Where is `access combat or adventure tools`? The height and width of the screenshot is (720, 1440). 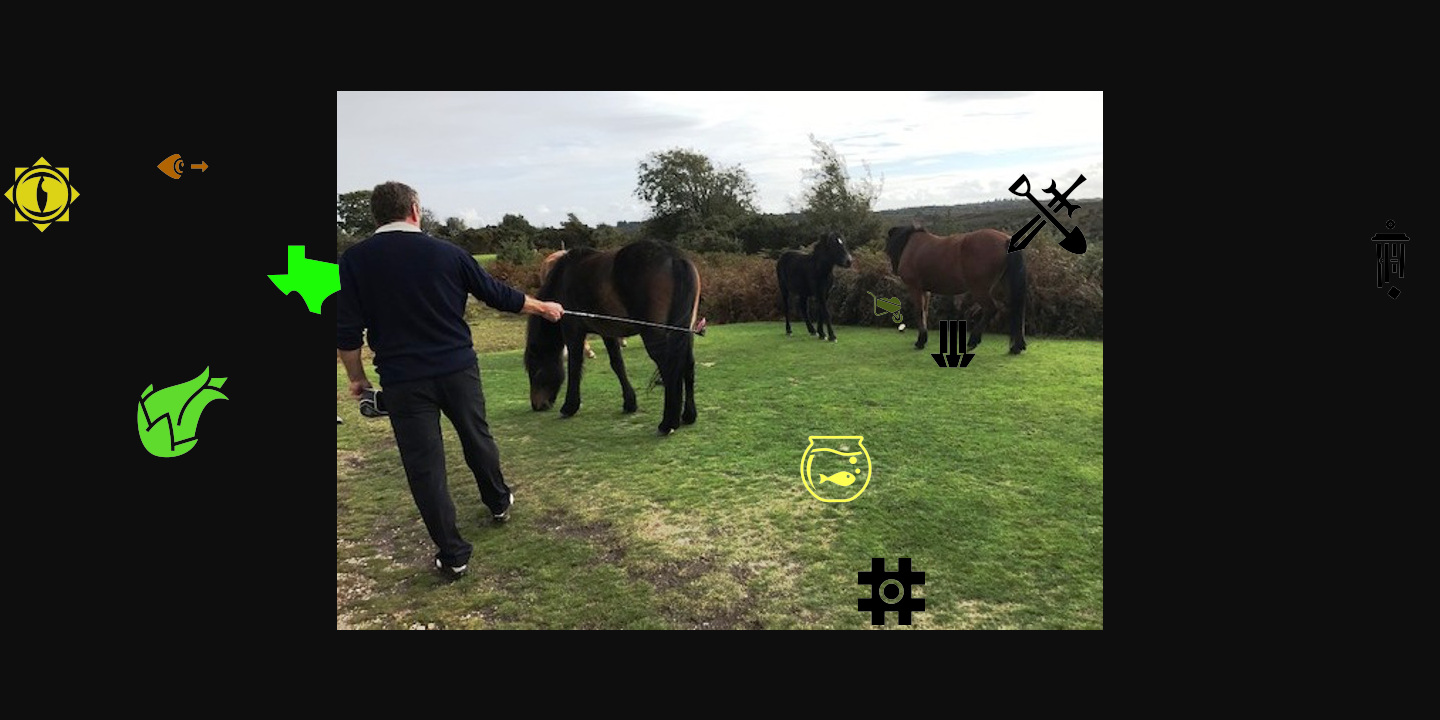
access combat or adventure tools is located at coordinates (1047, 214).